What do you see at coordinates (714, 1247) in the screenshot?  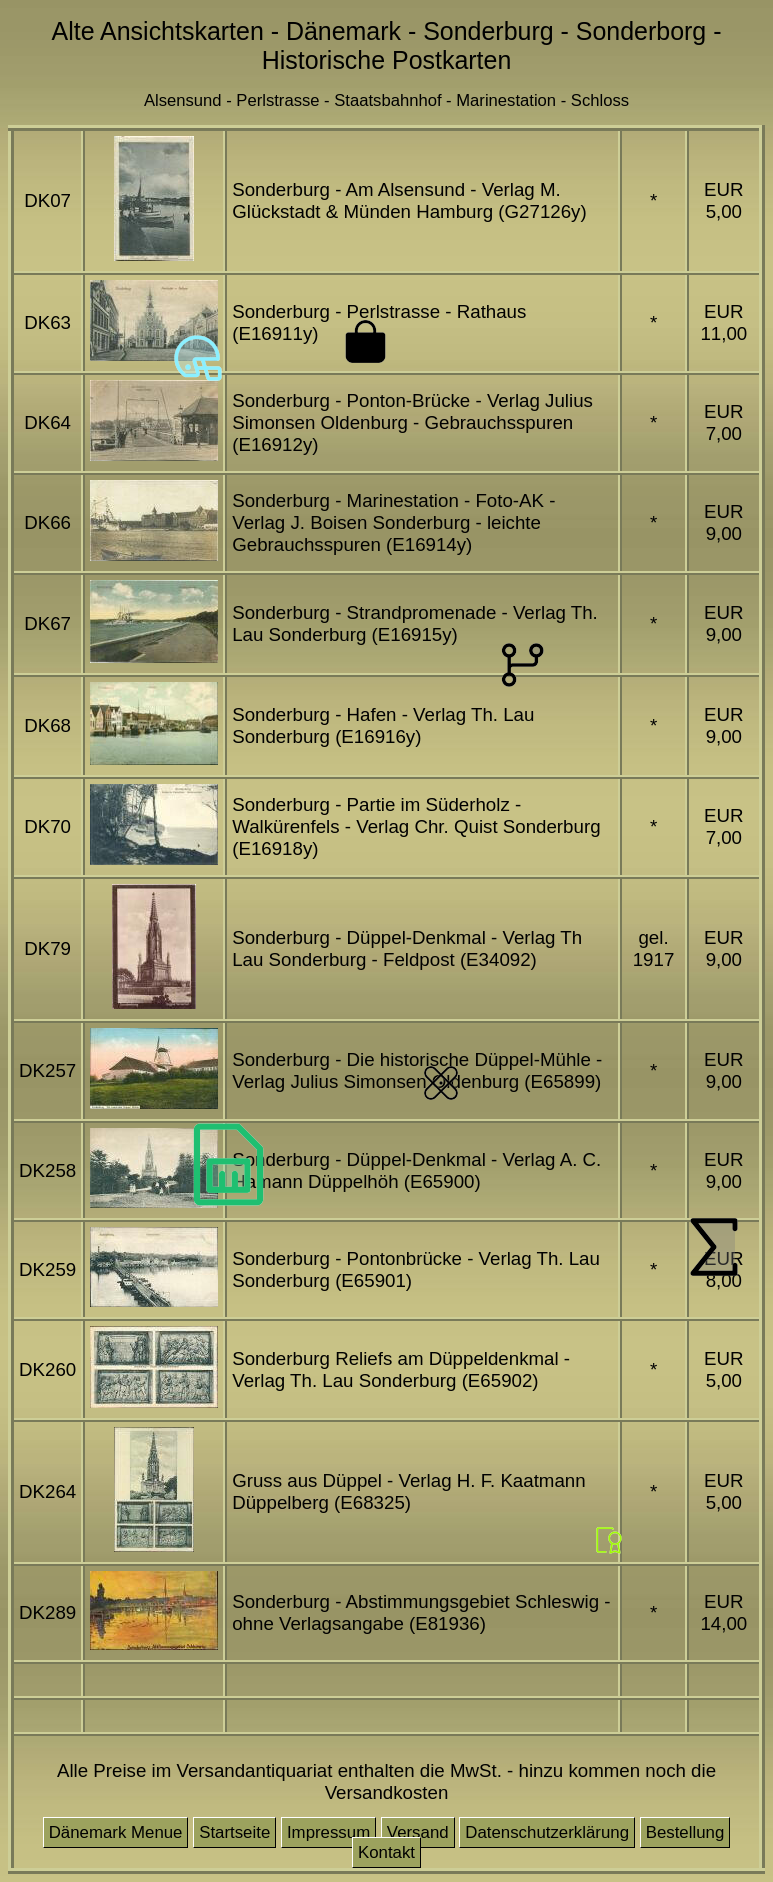 I see `calculate sum or total` at bounding box center [714, 1247].